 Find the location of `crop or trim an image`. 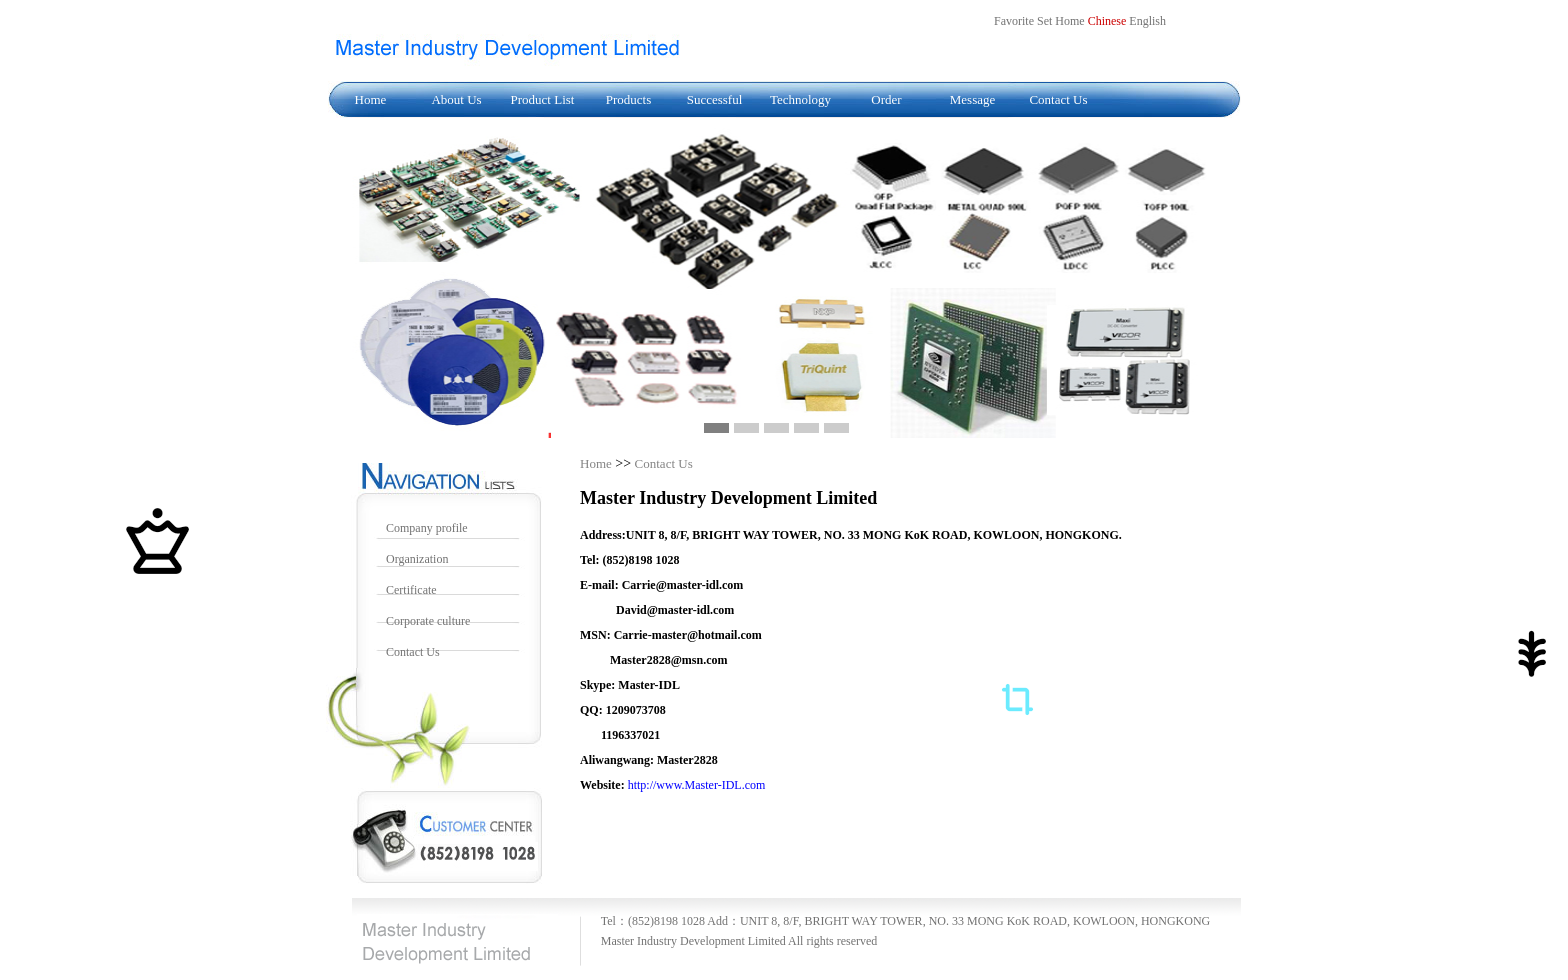

crop or trim an image is located at coordinates (1017, 699).